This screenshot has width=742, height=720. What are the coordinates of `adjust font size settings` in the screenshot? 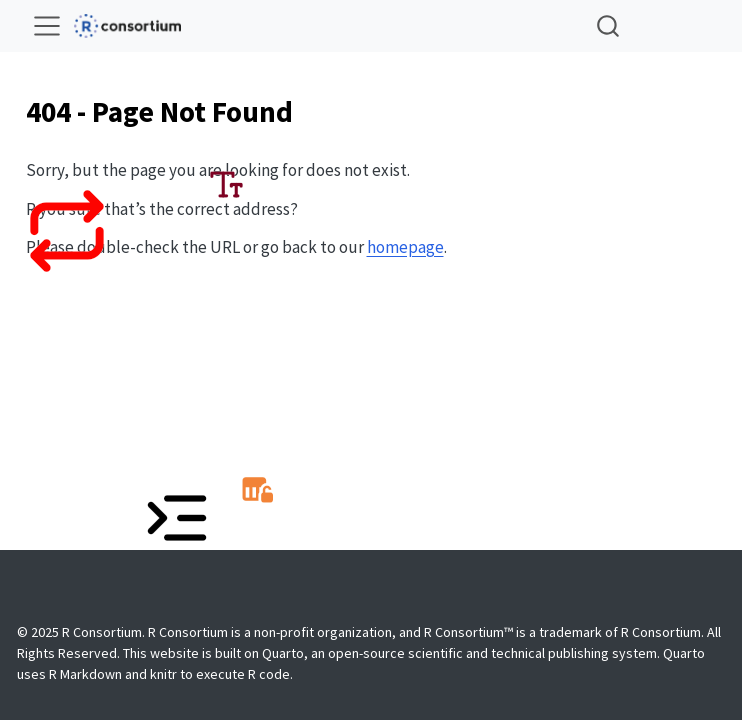 It's located at (226, 184).